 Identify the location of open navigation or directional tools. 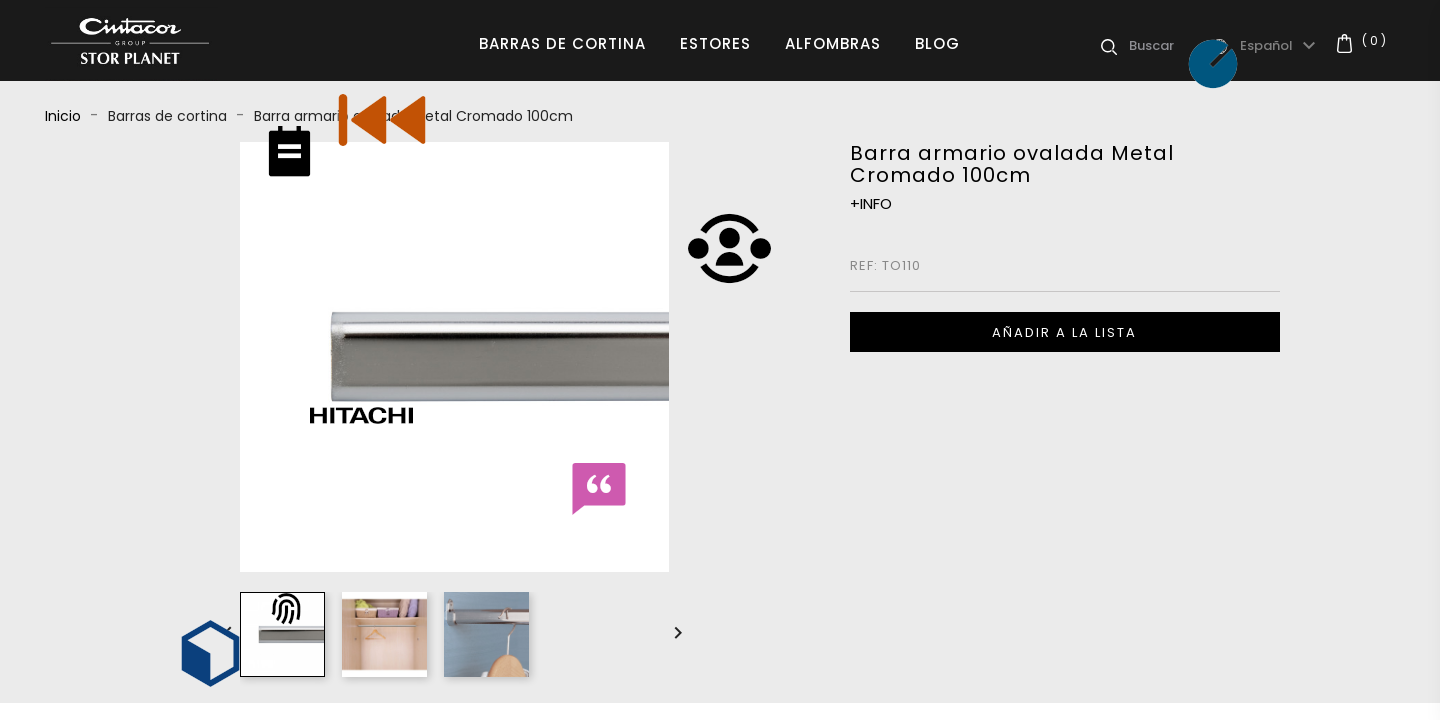
(1213, 64).